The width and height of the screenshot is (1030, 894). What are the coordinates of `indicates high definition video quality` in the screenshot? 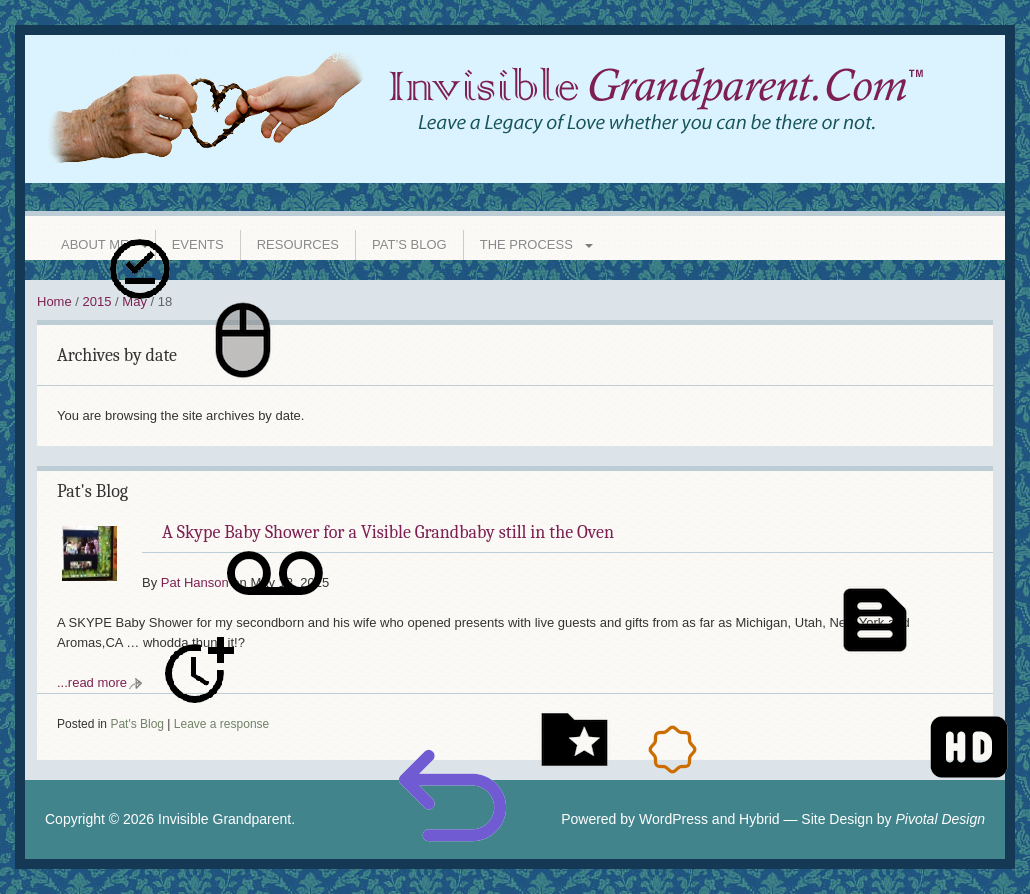 It's located at (969, 747).